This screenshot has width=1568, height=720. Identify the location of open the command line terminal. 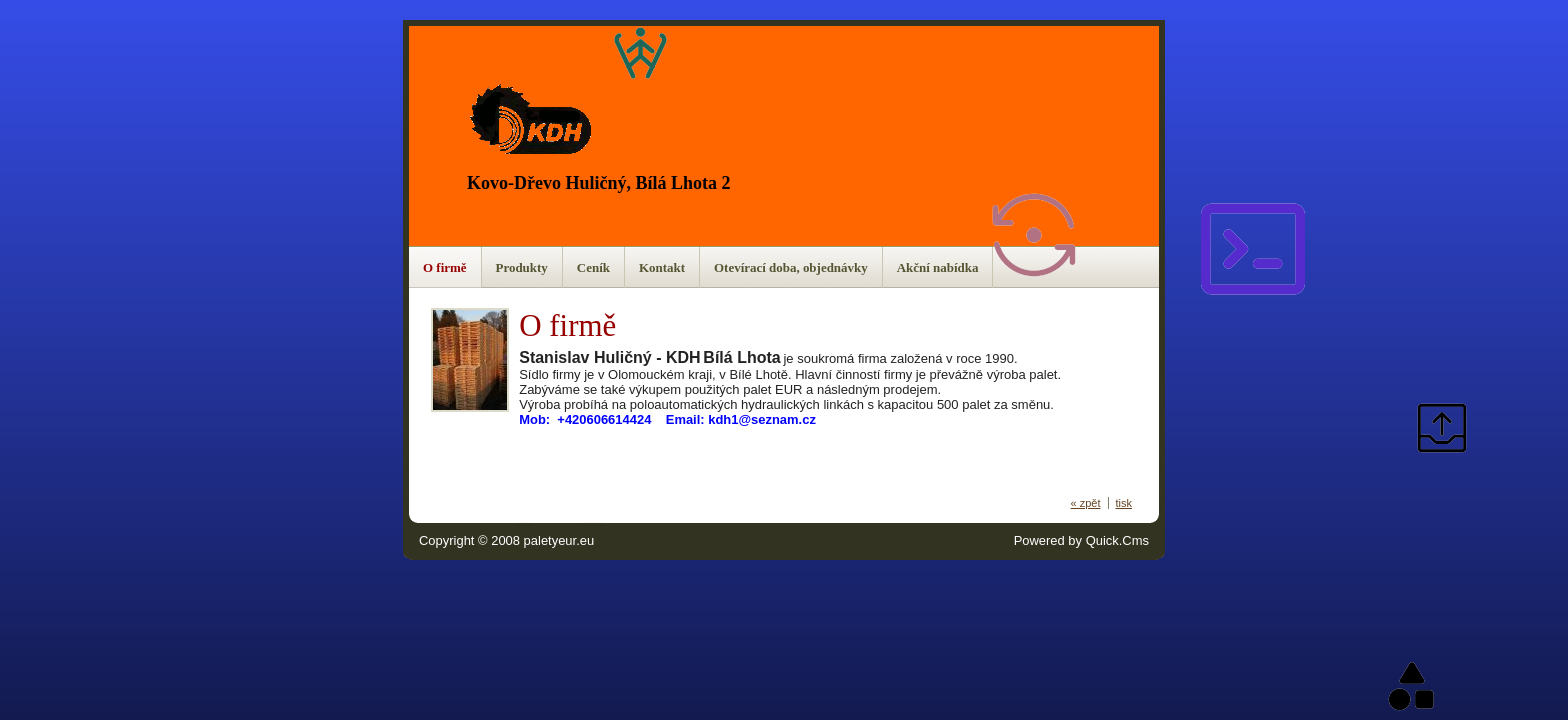
(1253, 249).